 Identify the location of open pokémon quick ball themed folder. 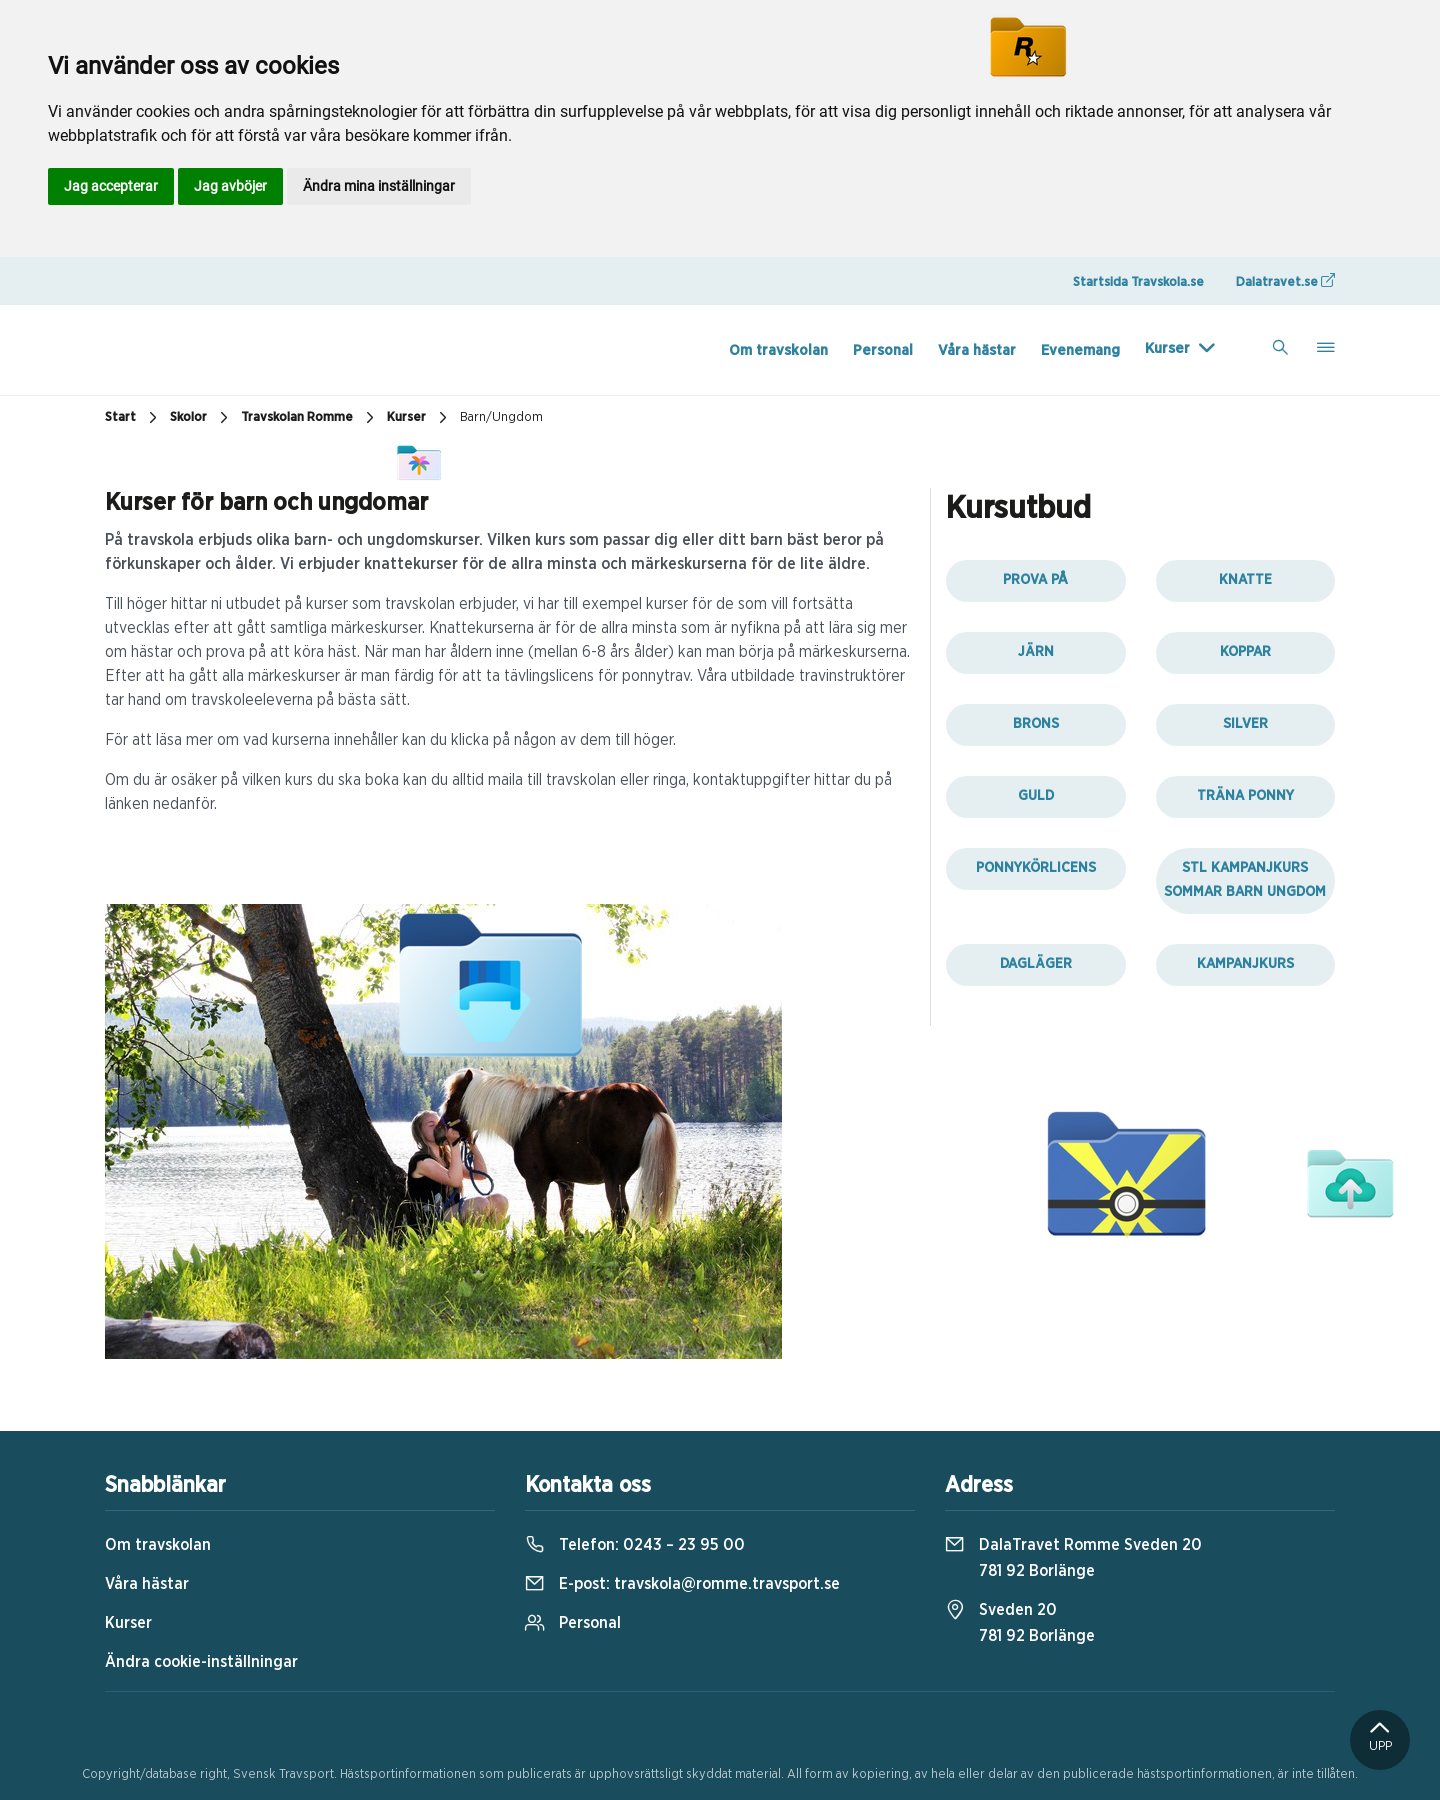
(1126, 1178).